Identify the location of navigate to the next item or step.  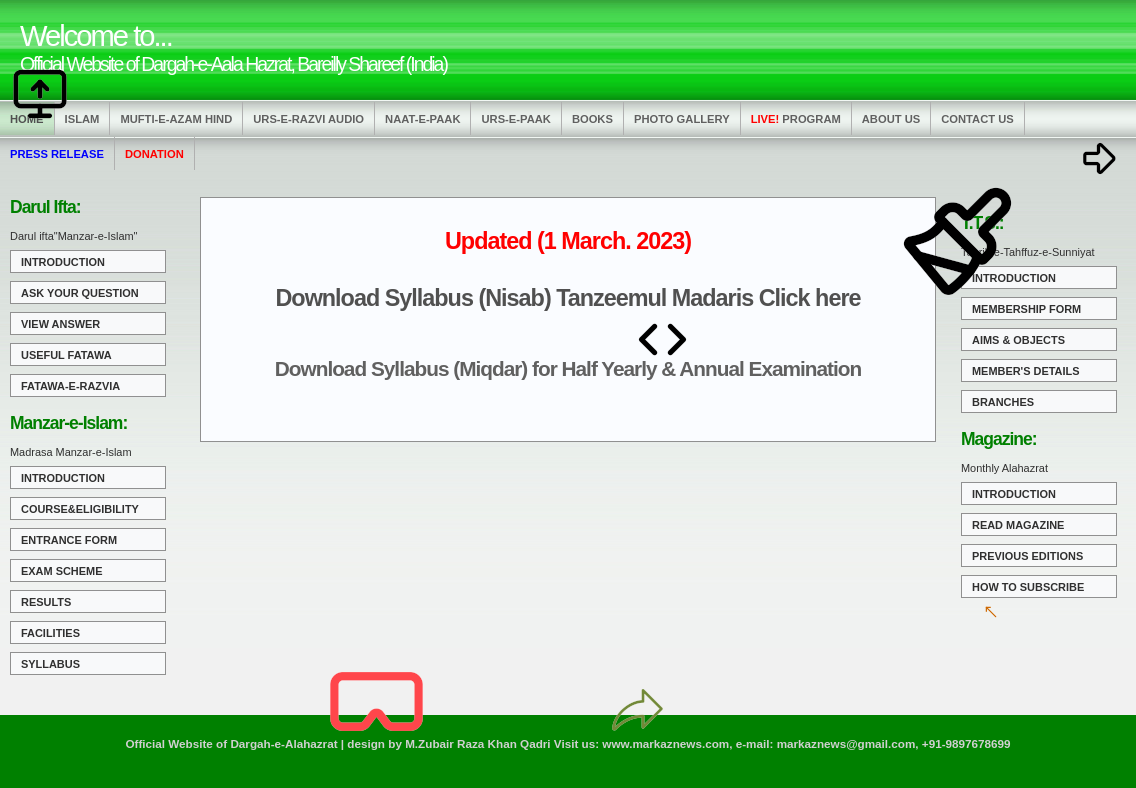
(1098, 158).